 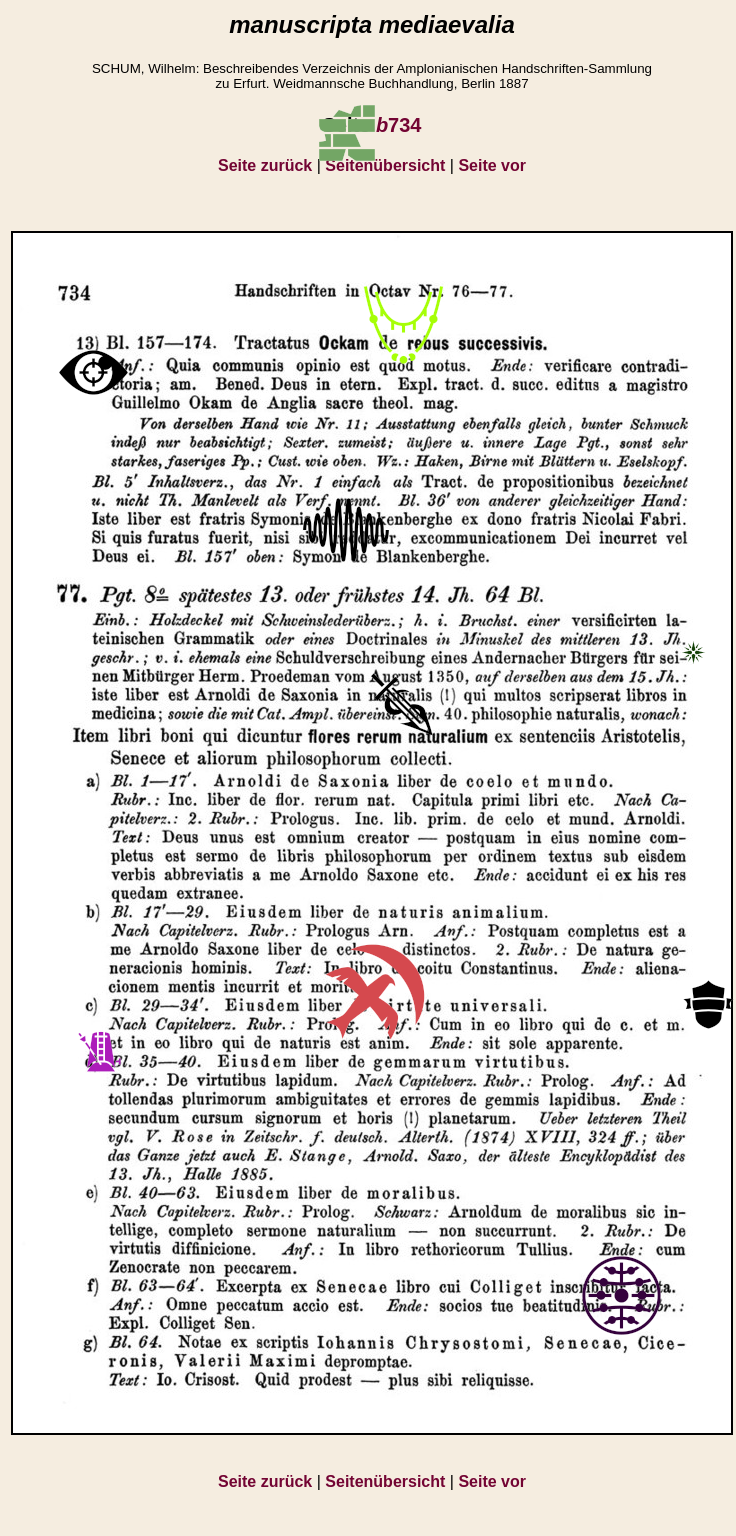 I want to click on indicates a hazard or danger zone in gameplay, so click(x=693, y=652).